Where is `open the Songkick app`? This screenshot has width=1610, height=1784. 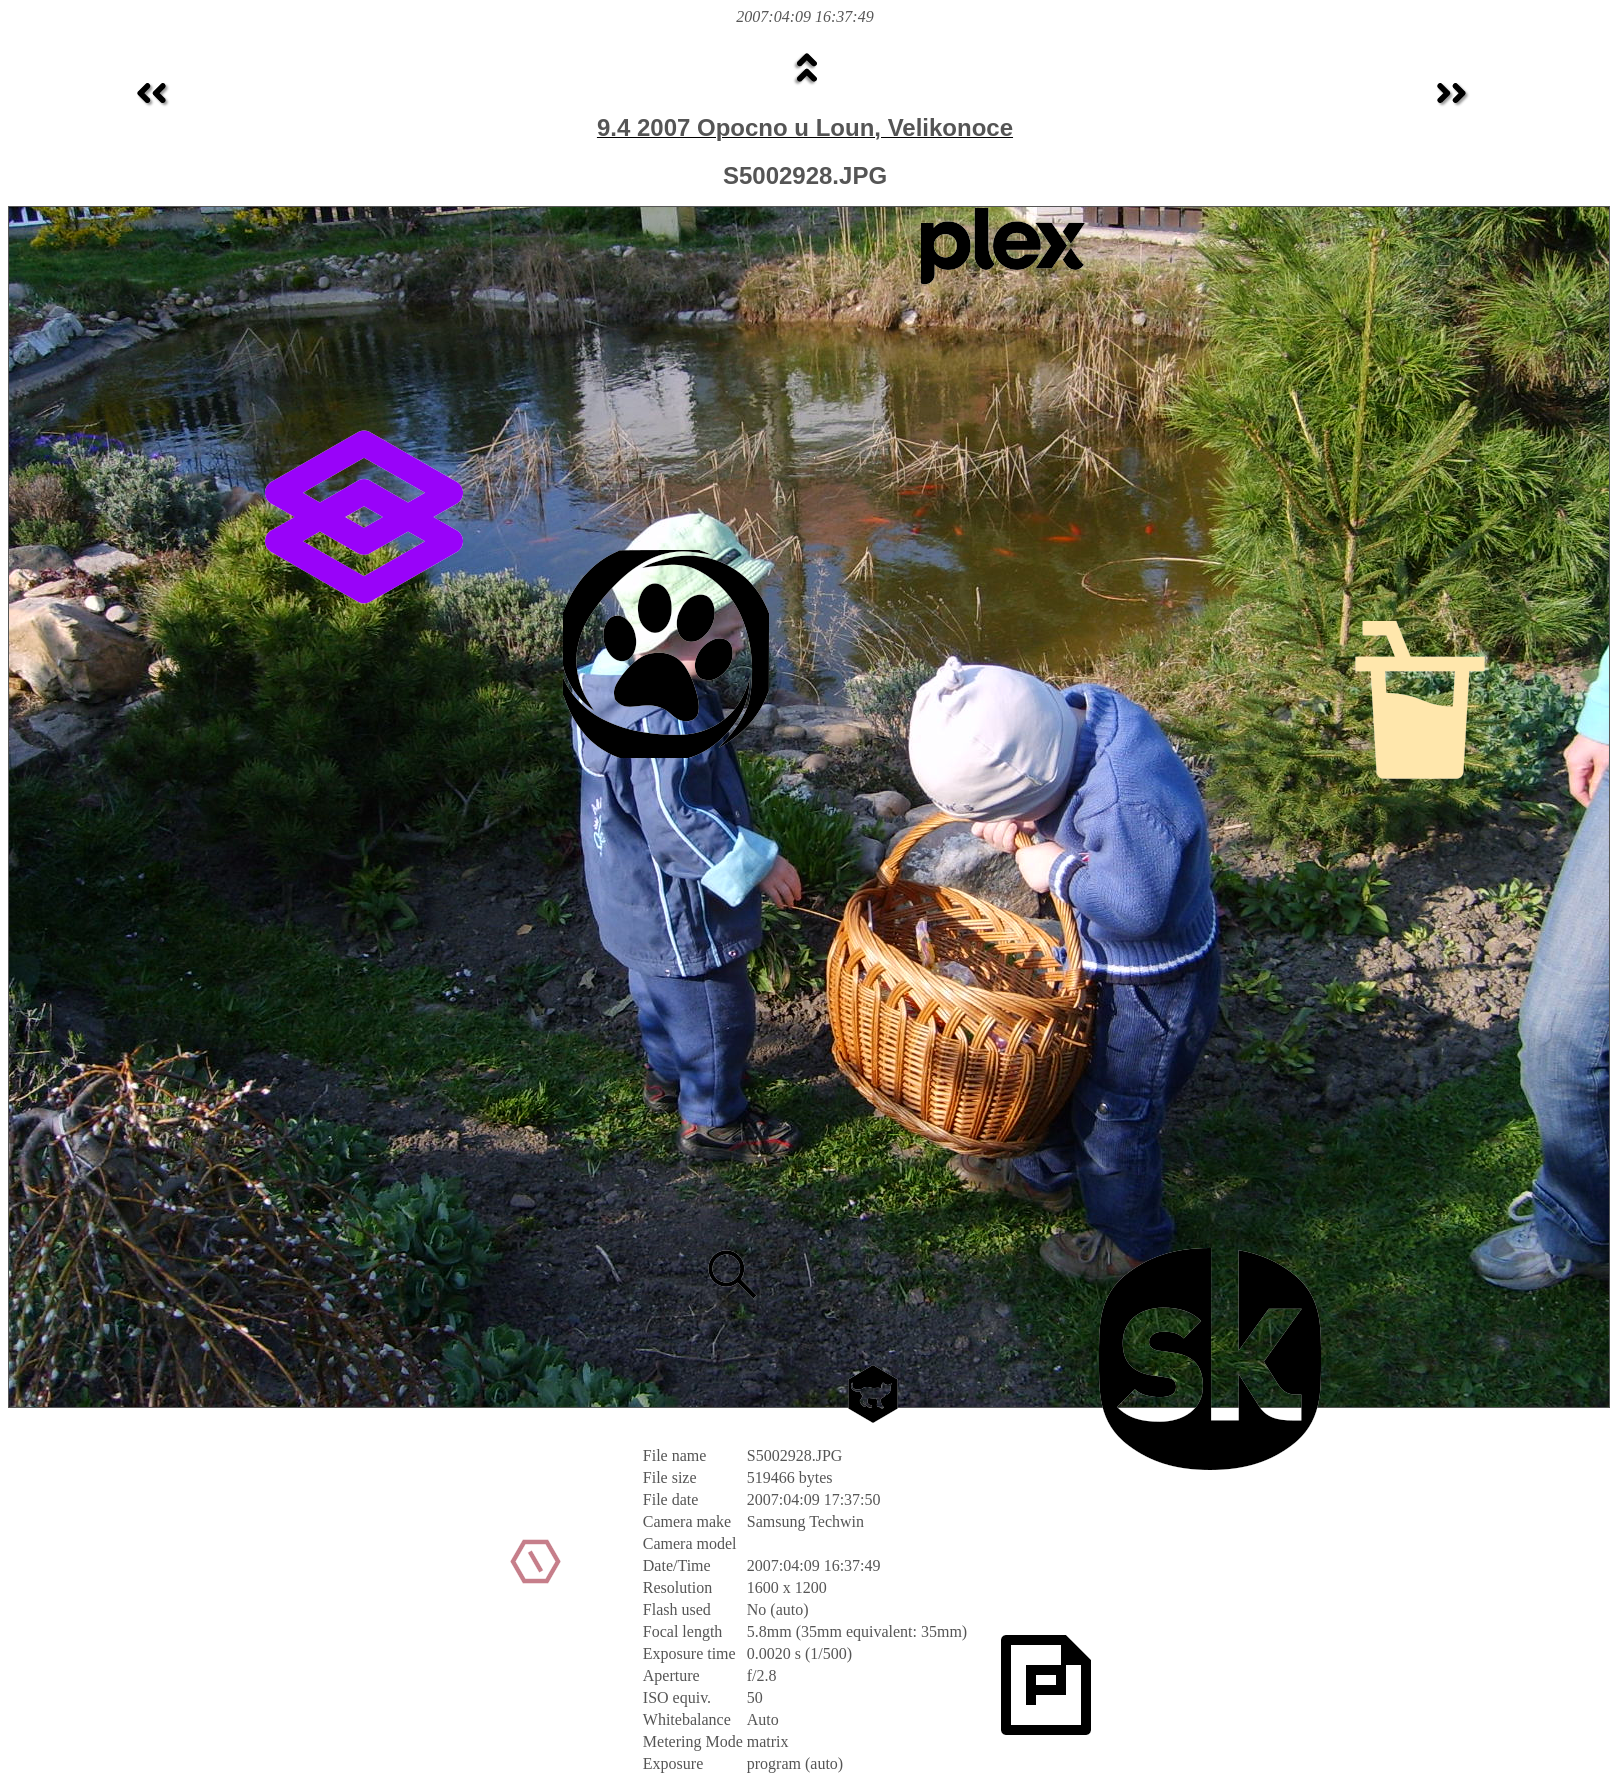 open the Songkick app is located at coordinates (1210, 1359).